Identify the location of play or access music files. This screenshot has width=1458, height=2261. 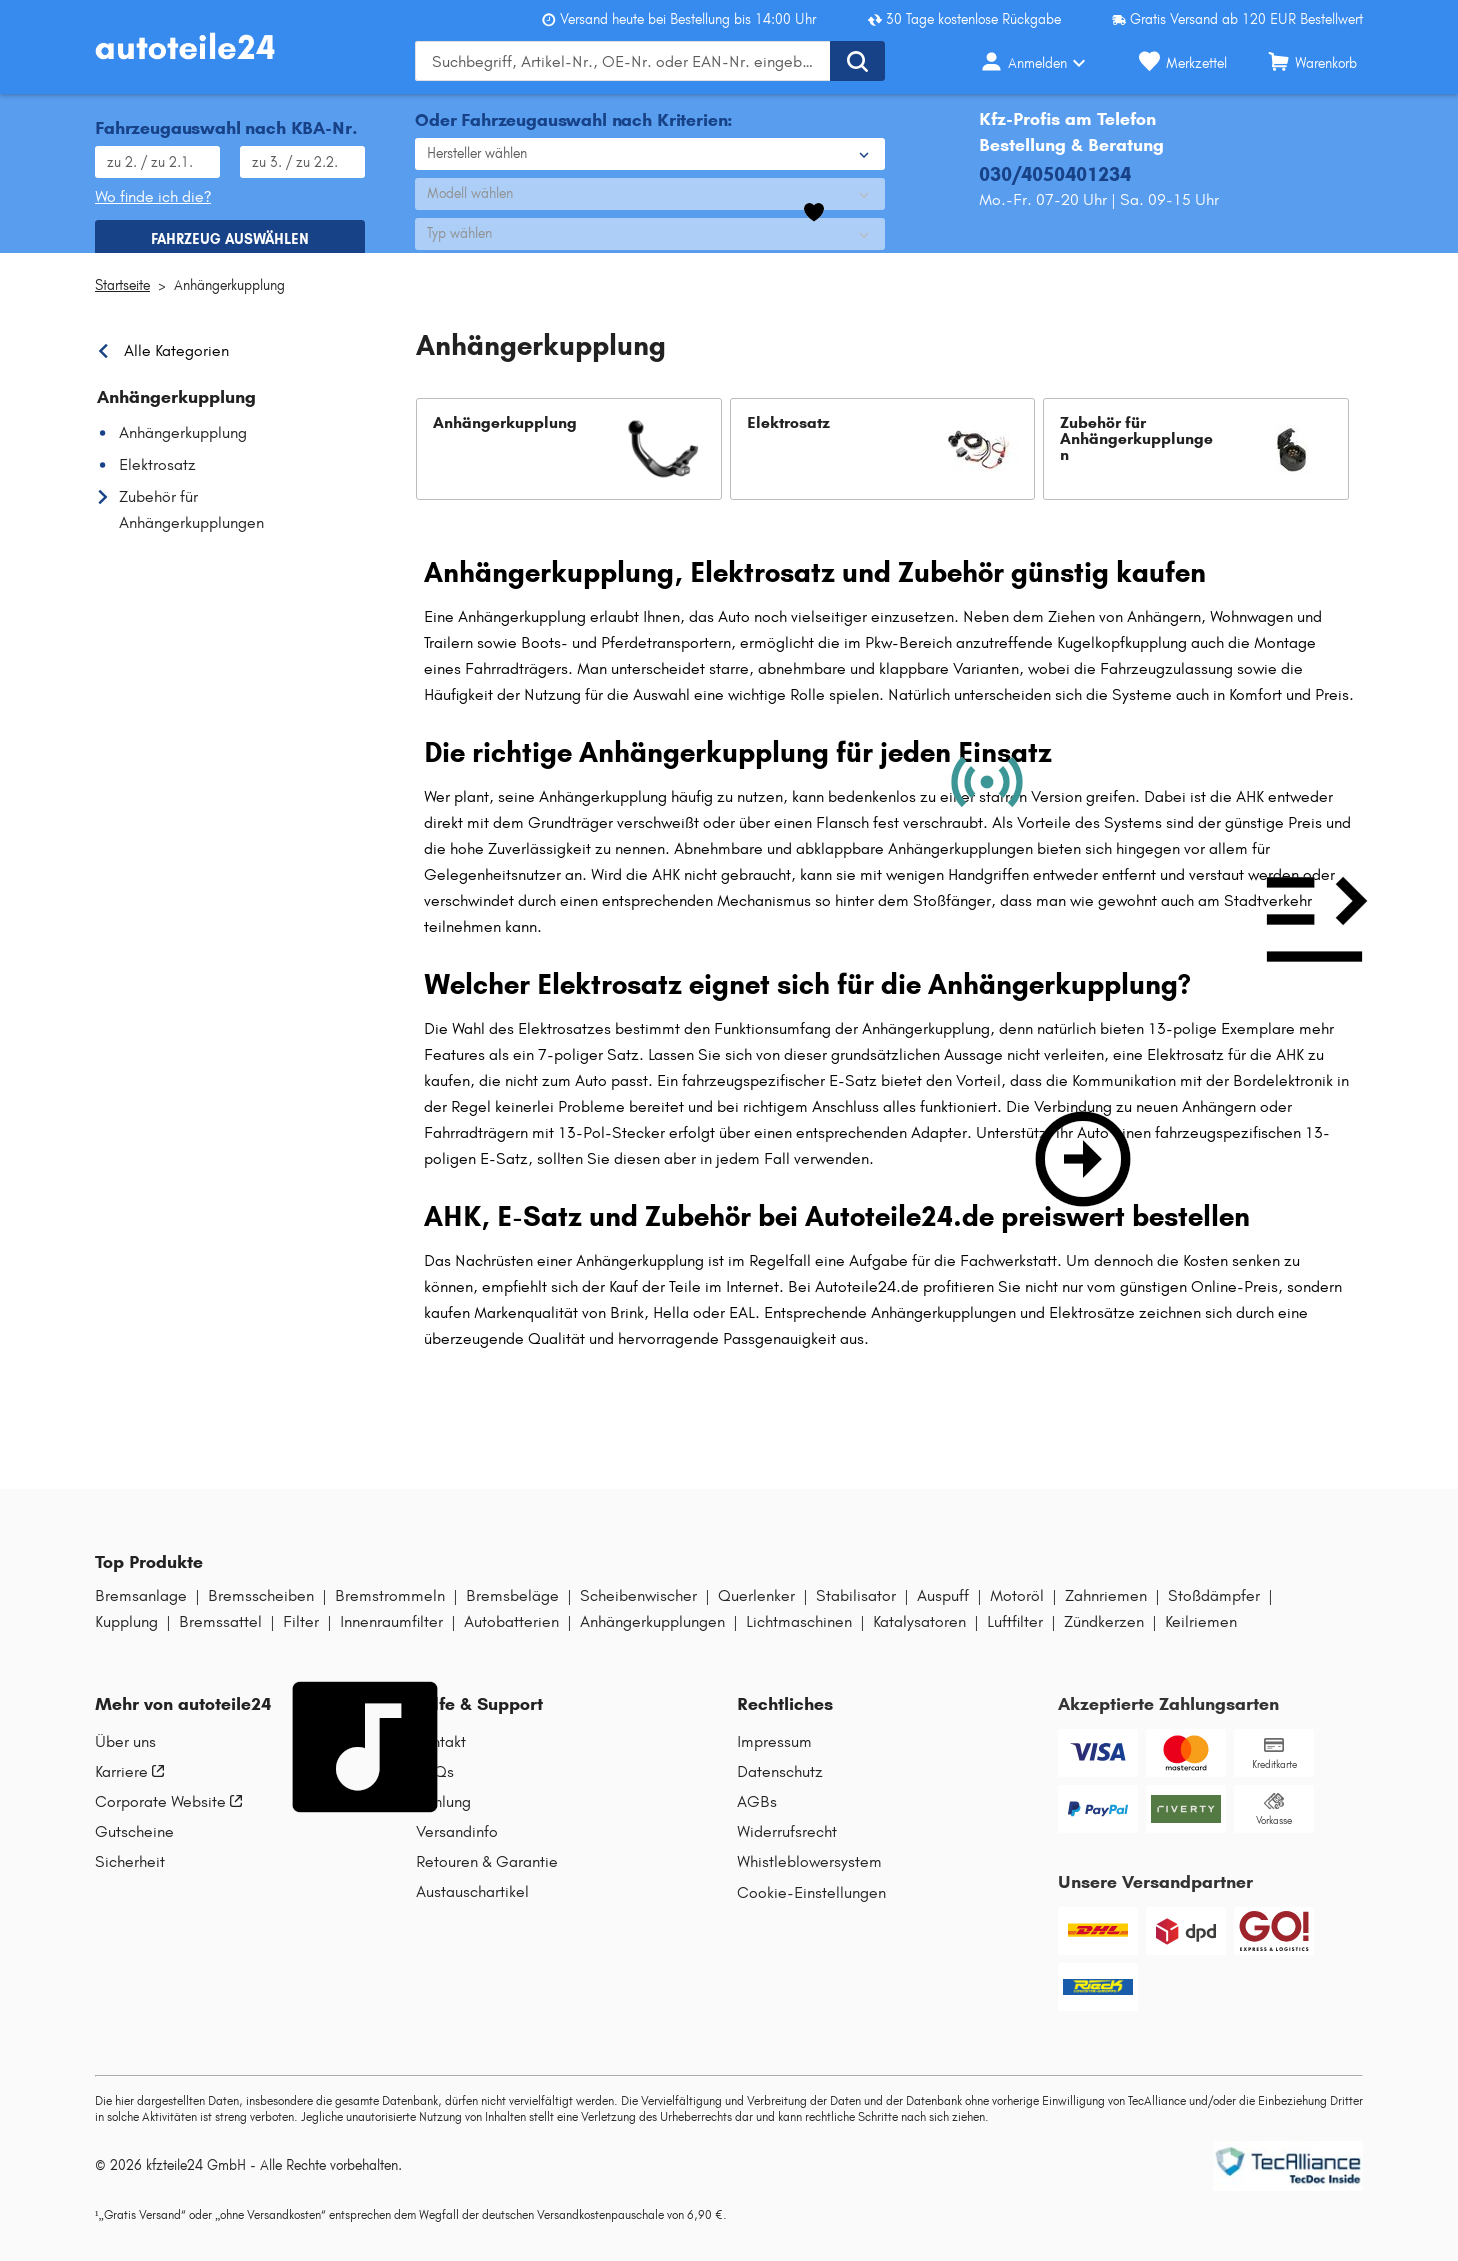
(365, 1747).